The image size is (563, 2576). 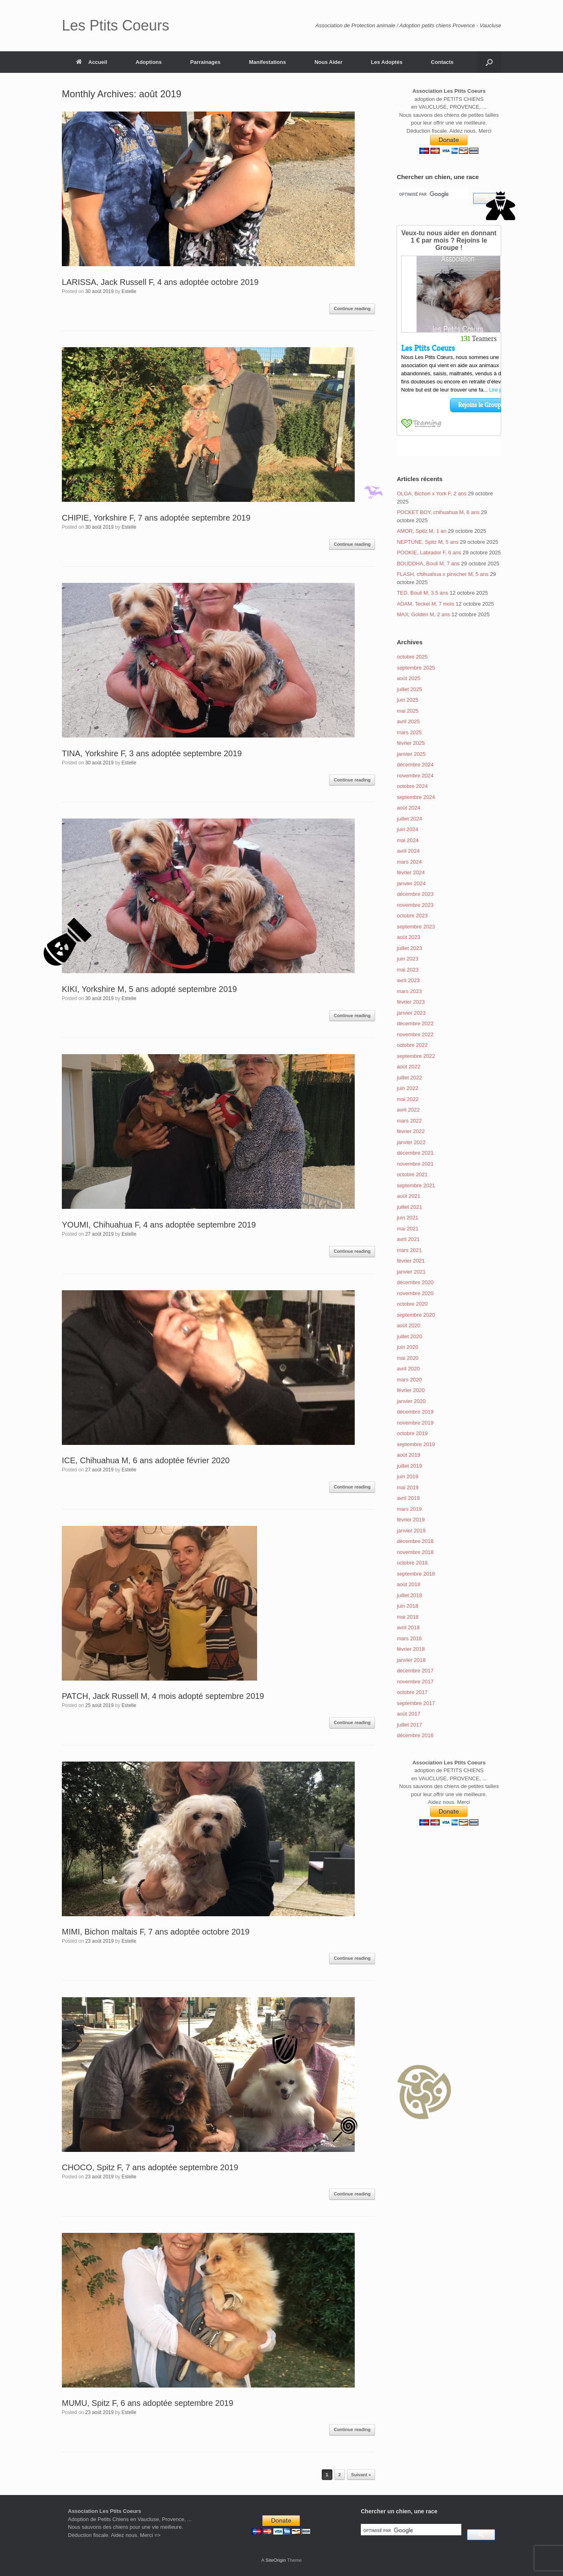 What do you see at coordinates (500, 206) in the screenshot?
I see `select the king piece in a board game` at bounding box center [500, 206].